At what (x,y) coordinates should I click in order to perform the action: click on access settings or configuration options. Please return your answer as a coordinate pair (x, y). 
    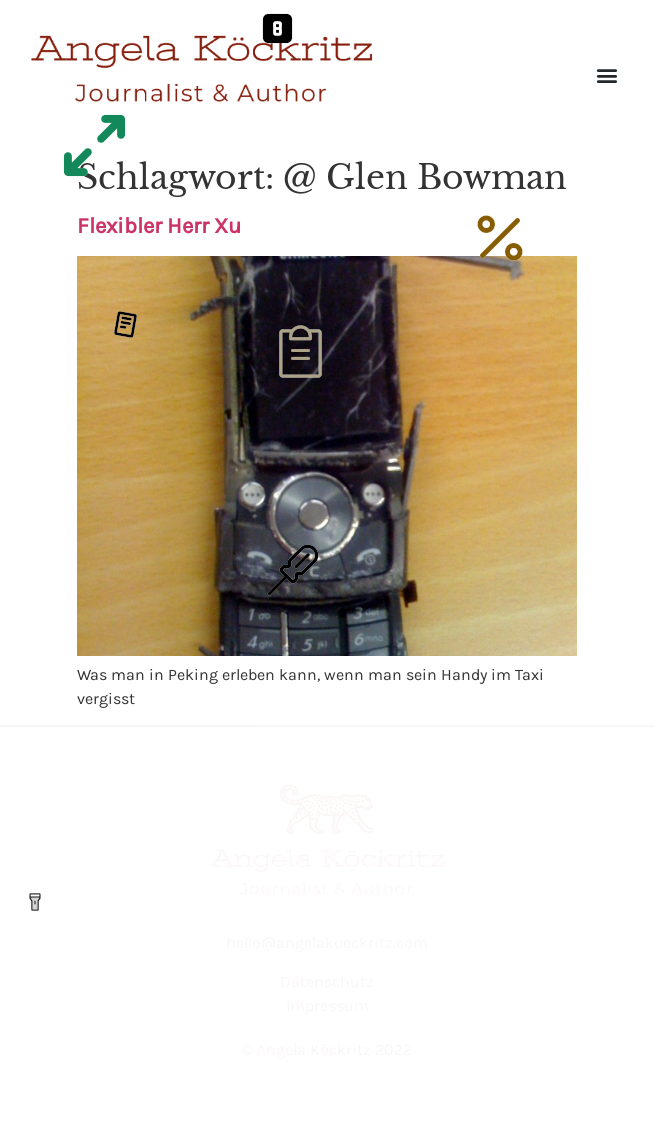
    Looking at the image, I should click on (293, 570).